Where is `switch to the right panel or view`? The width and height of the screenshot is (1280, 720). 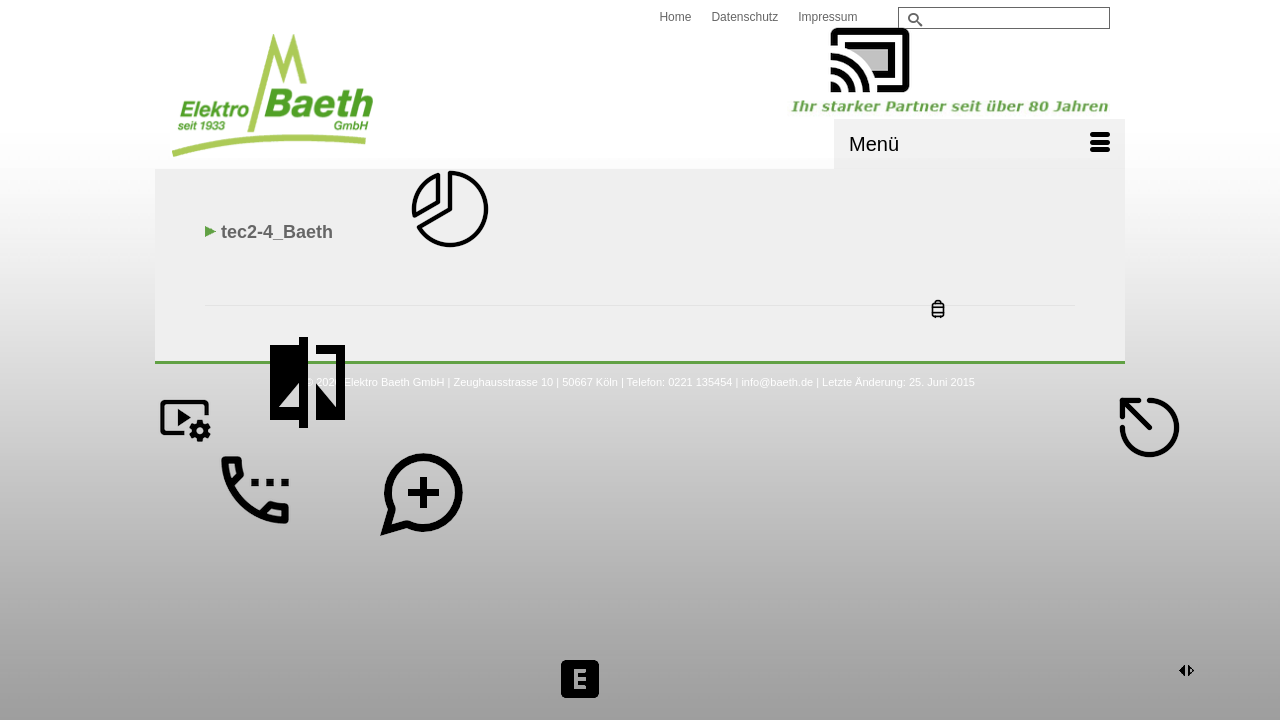 switch to the right panel or view is located at coordinates (1186, 670).